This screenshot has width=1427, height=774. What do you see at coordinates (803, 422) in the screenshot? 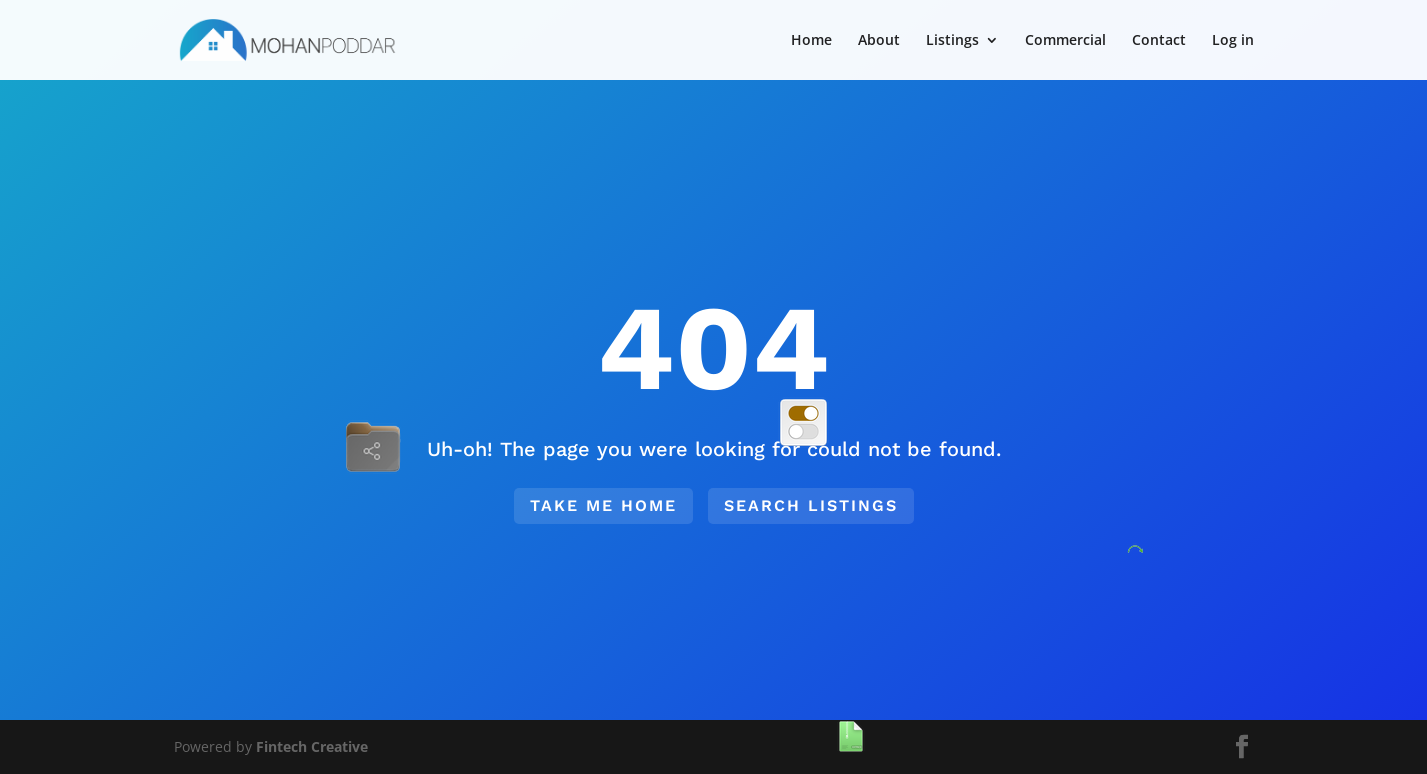
I see `open gnome tweaks to customize desktop settings` at bounding box center [803, 422].